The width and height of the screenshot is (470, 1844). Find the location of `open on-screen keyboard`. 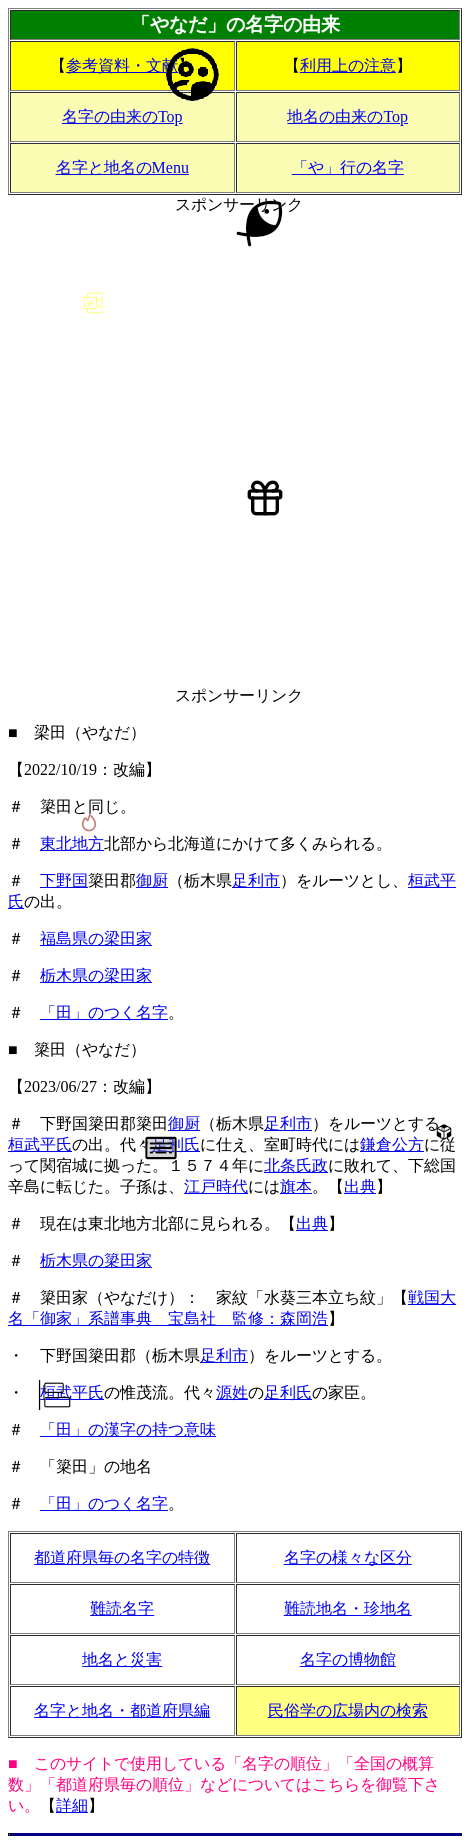

open on-screen keyboard is located at coordinates (161, 1148).